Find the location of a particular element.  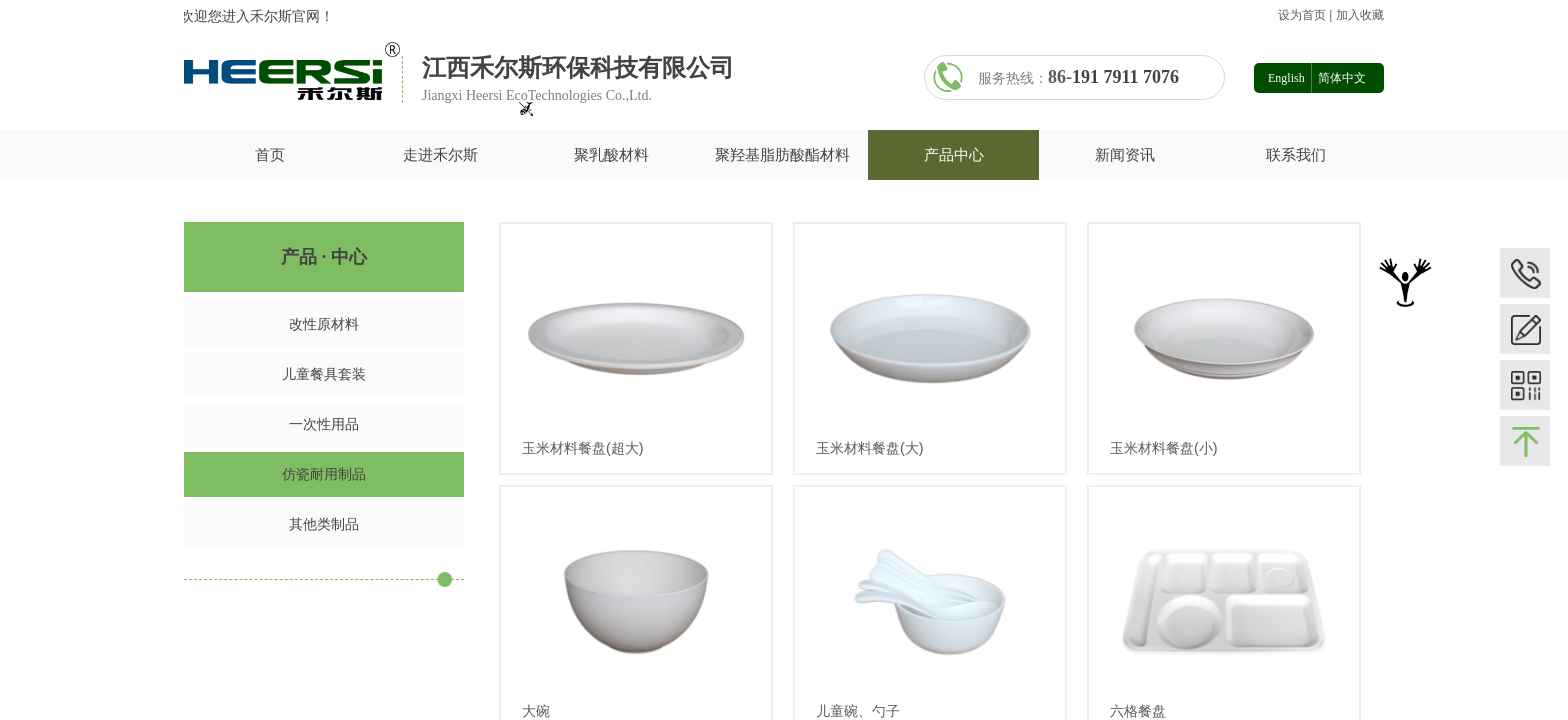

indicates a trap or hazard in gameplay is located at coordinates (1405, 281).